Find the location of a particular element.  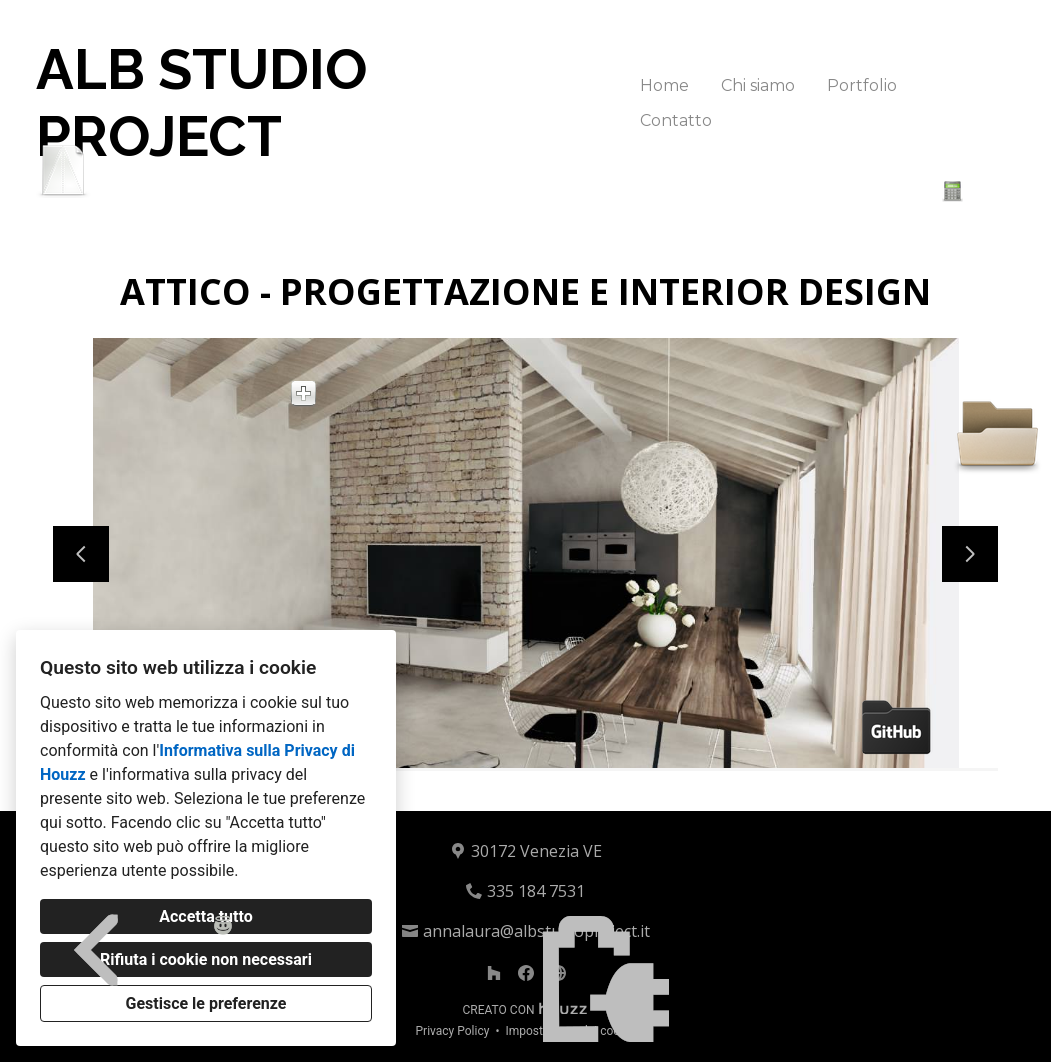

go back to previous screen is located at coordinates (94, 950).